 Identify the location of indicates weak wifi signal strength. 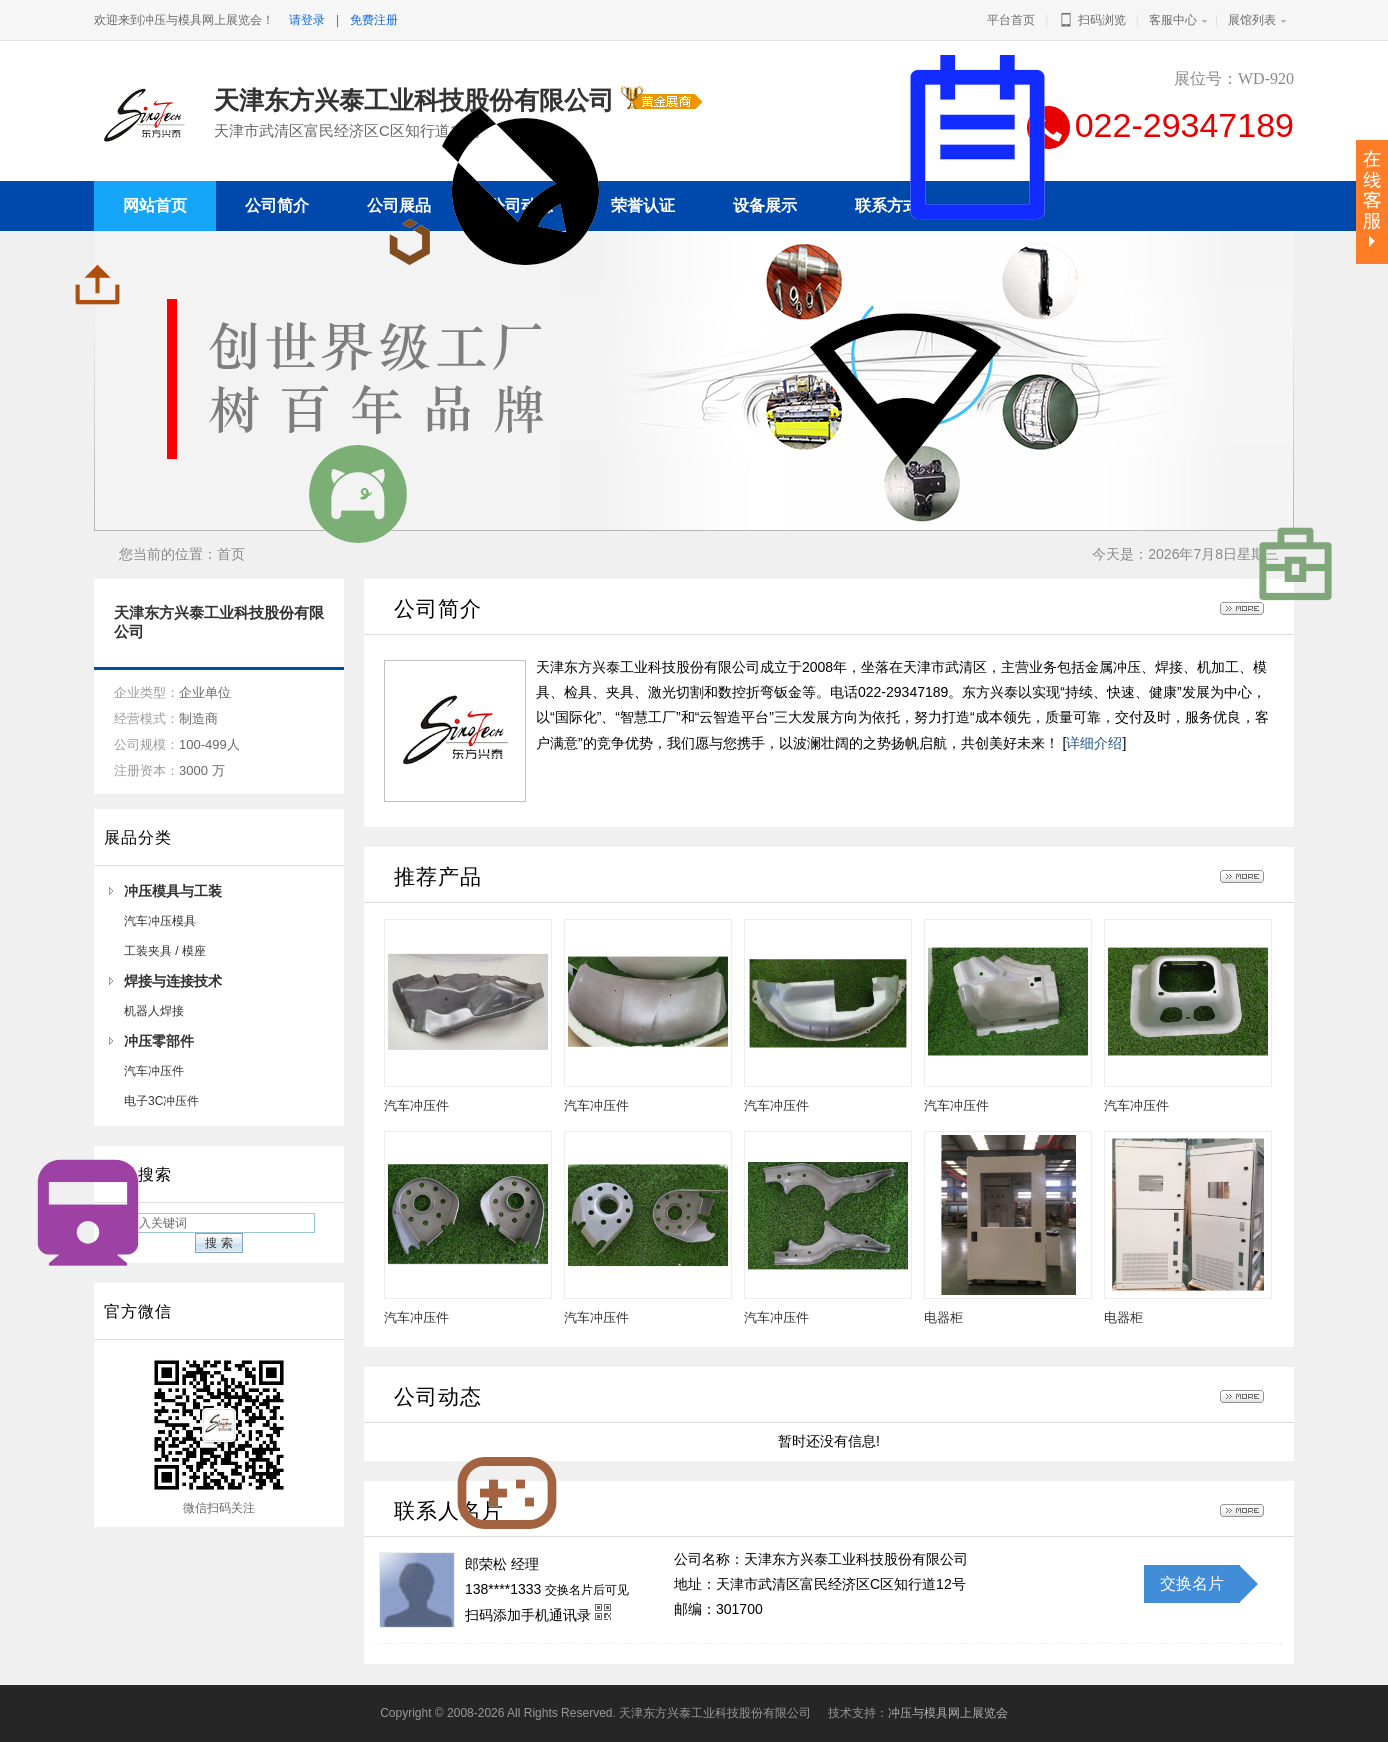
(905, 389).